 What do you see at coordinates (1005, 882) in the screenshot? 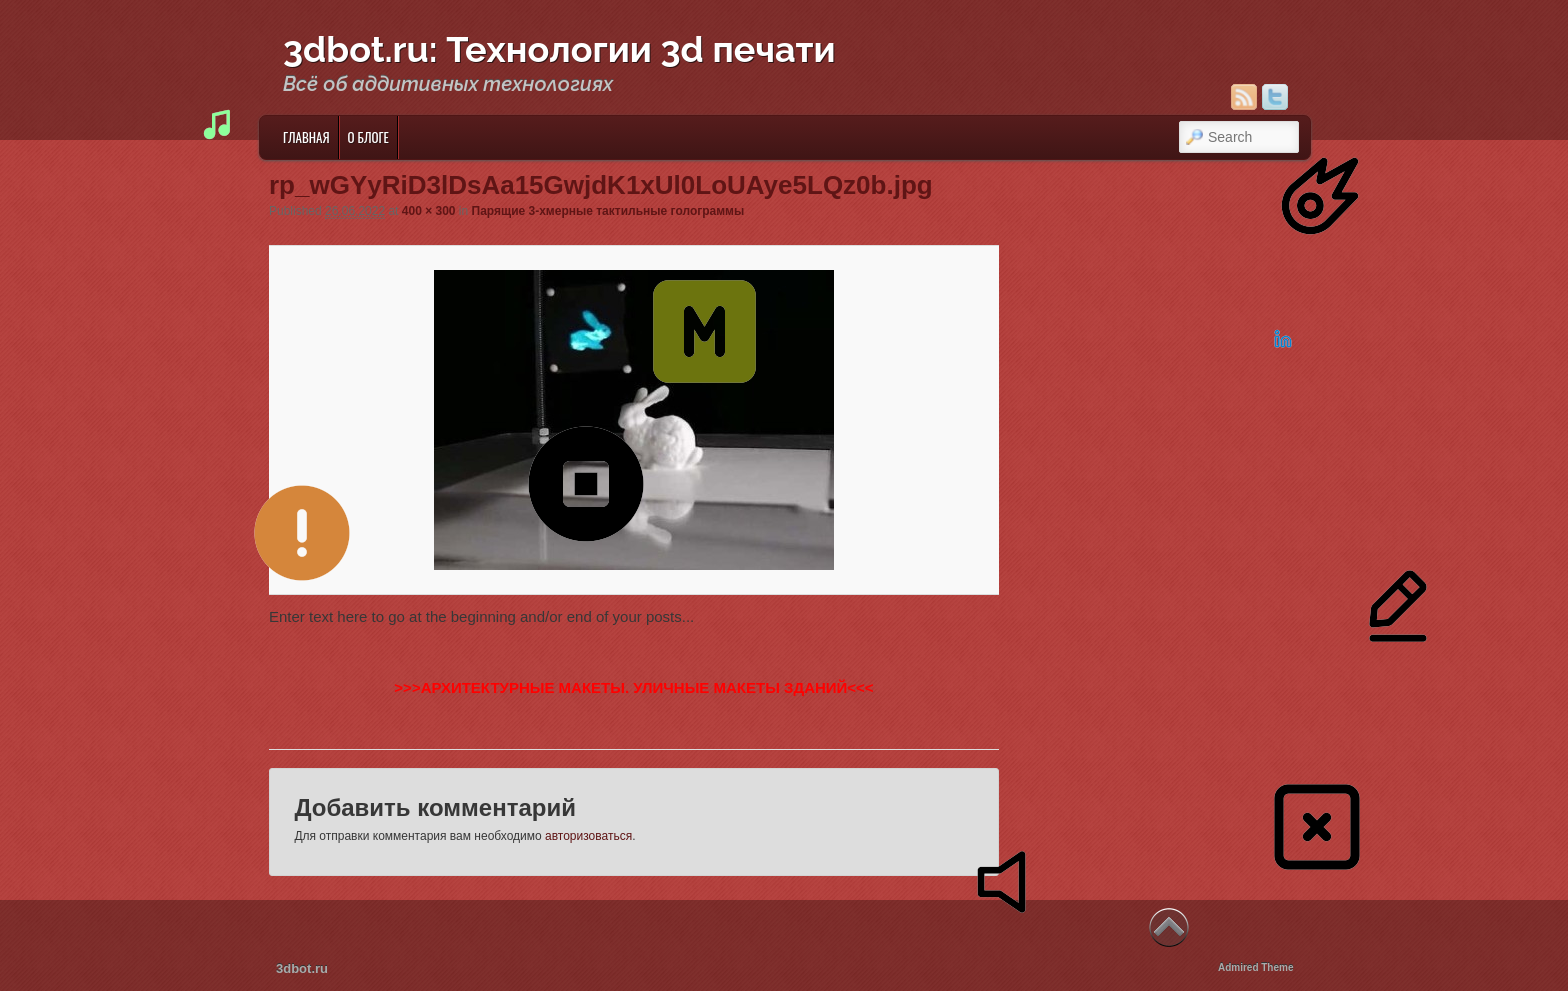
I see `mute or unmute audio` at bounding box center [1005, 882].